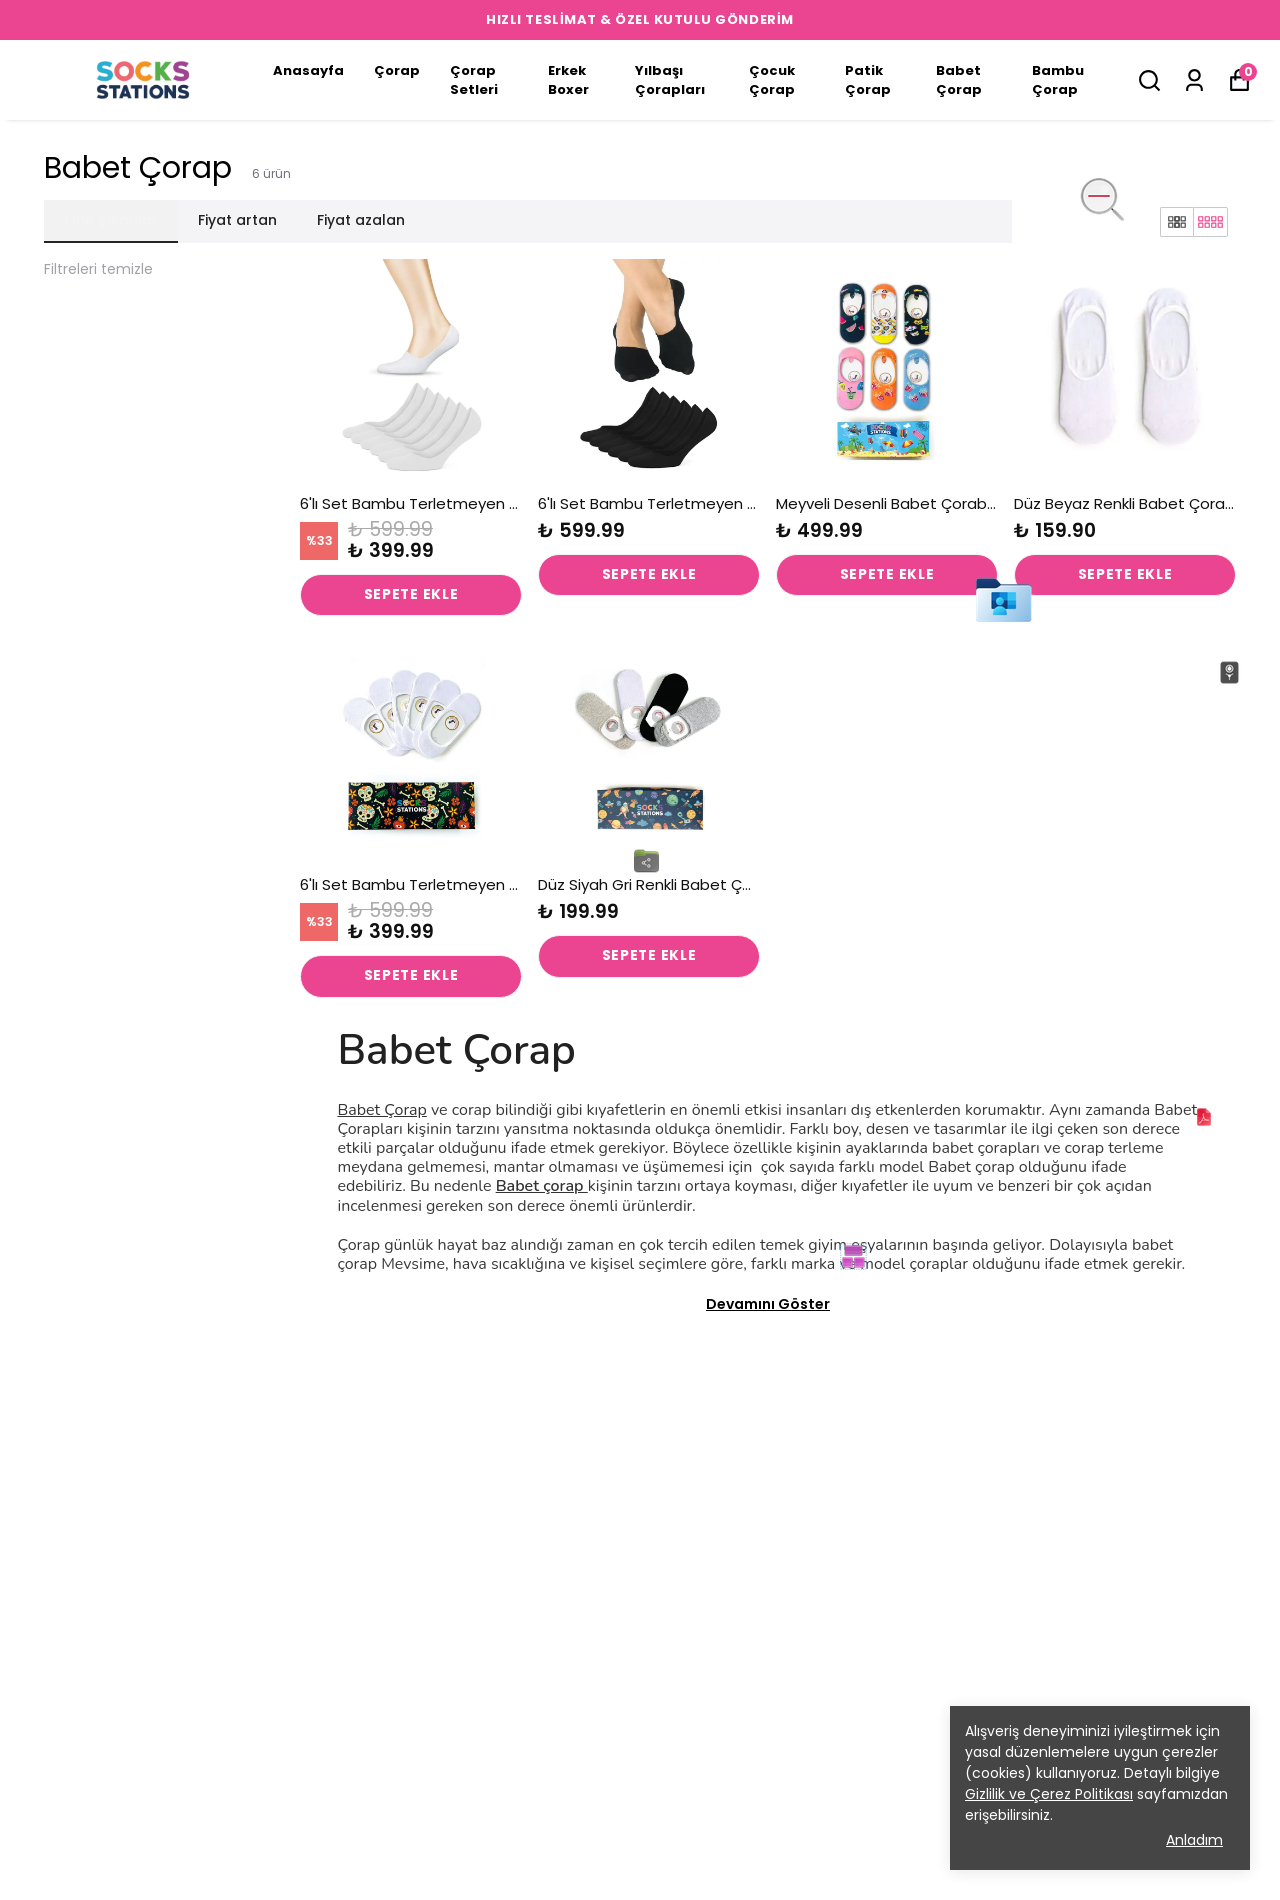 The image size is (1280, 1900). Describe the element at coordinates (1003, 601) in the screenshot. I see `folder containing microsoft intune company portal resources` at that location.